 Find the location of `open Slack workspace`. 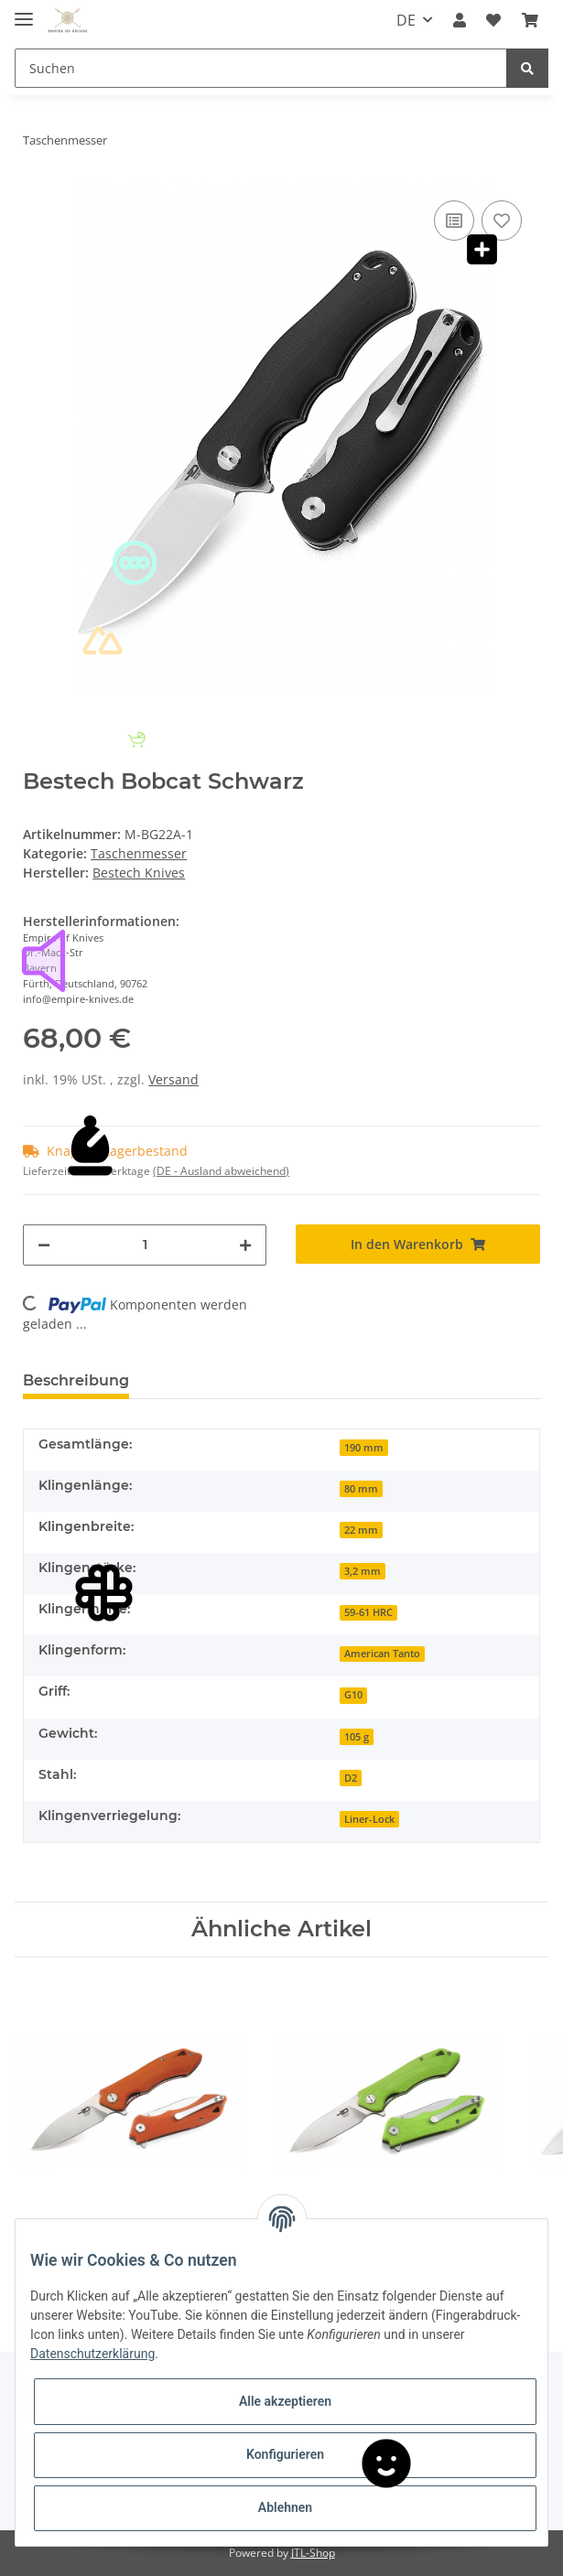

open Slack workspace is located at coordinates (103, 1592).